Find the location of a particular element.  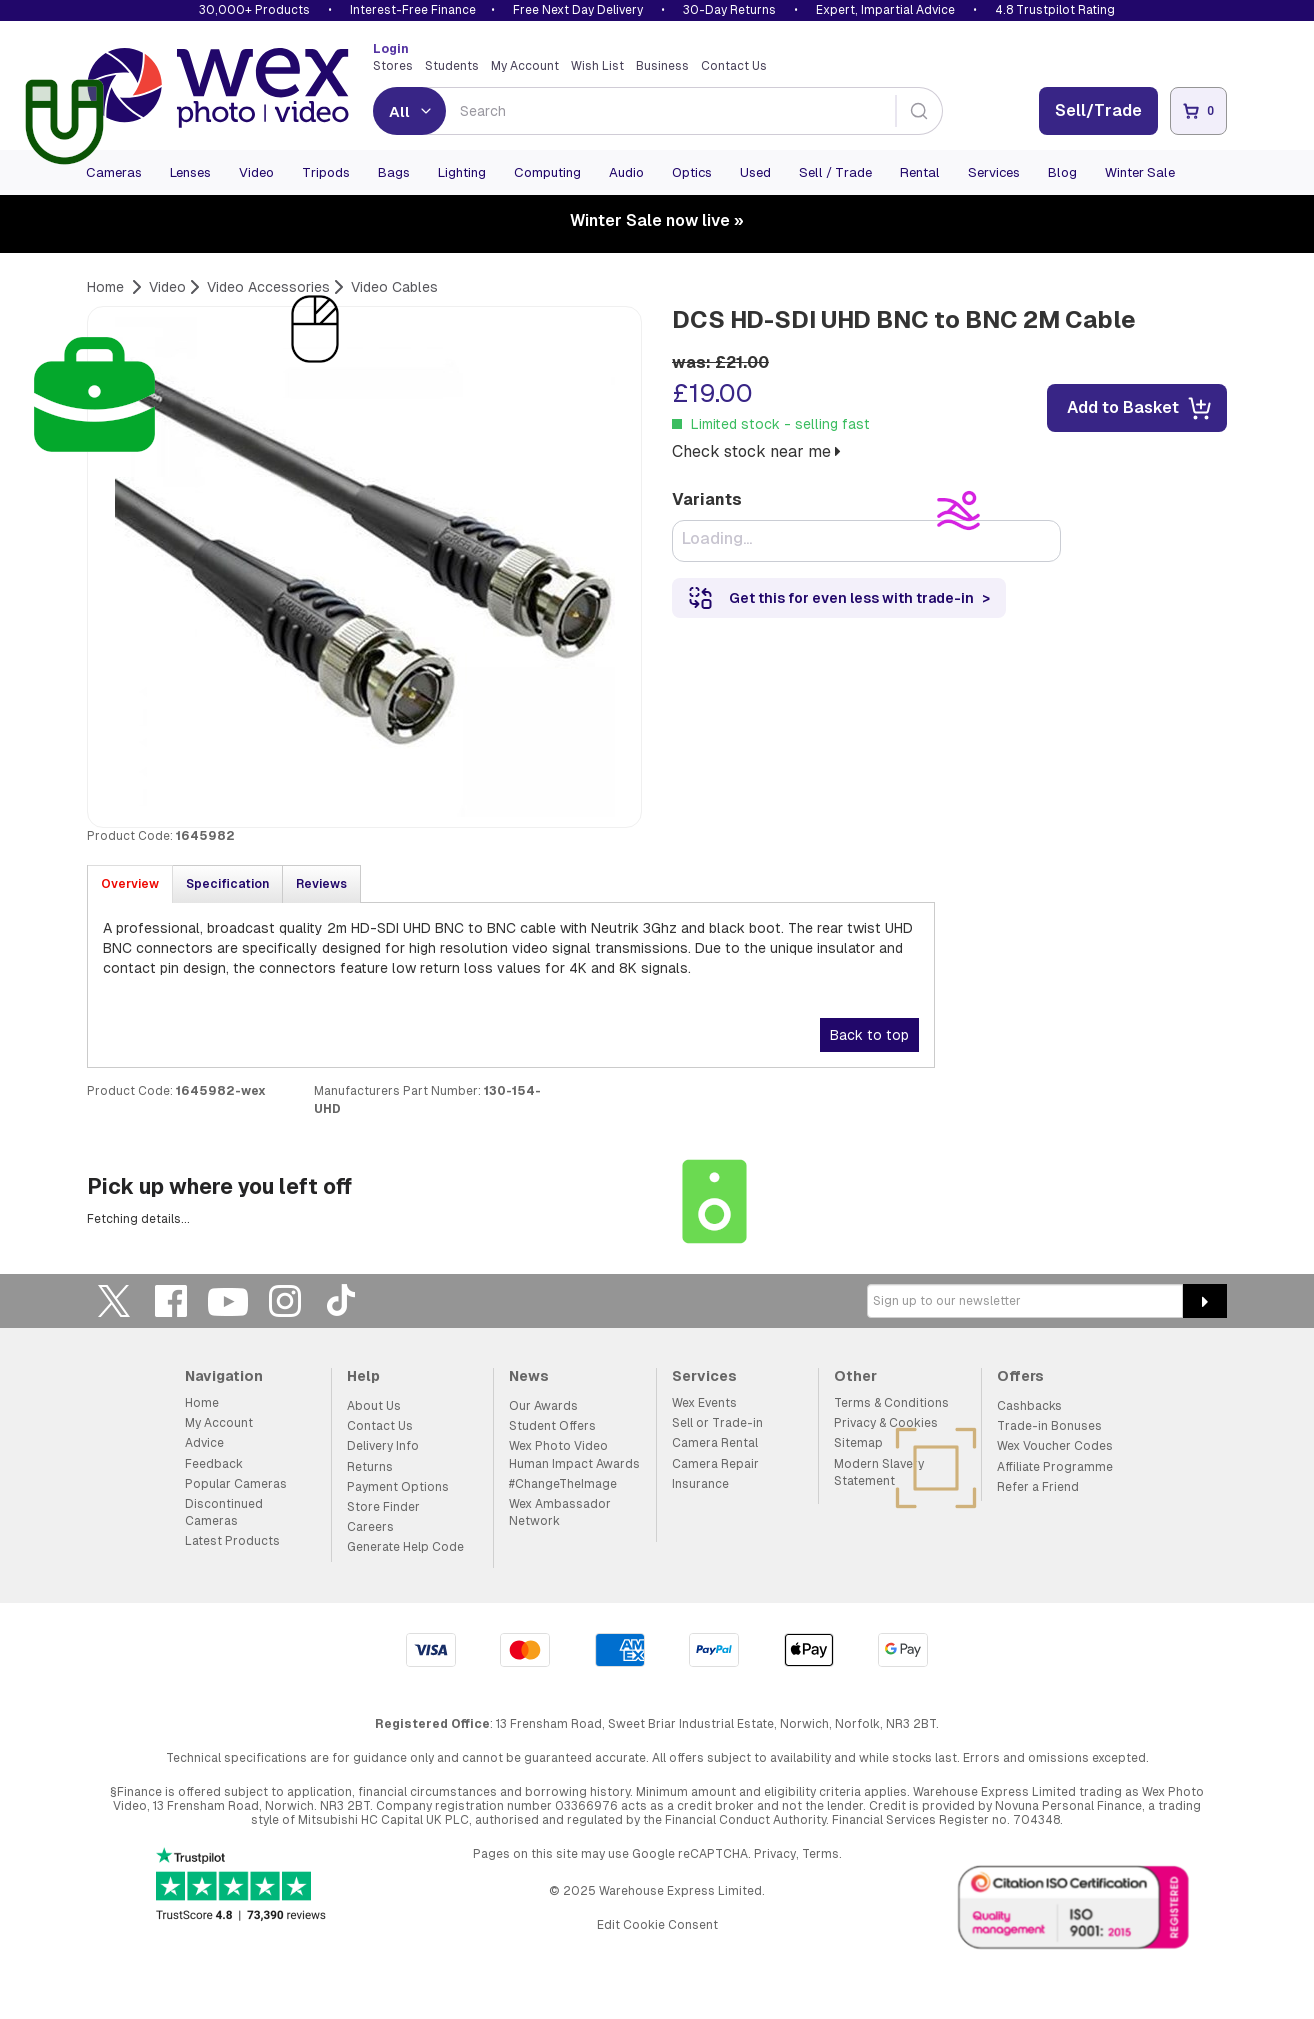

access work or business documents is located at coordinates (94, 397).